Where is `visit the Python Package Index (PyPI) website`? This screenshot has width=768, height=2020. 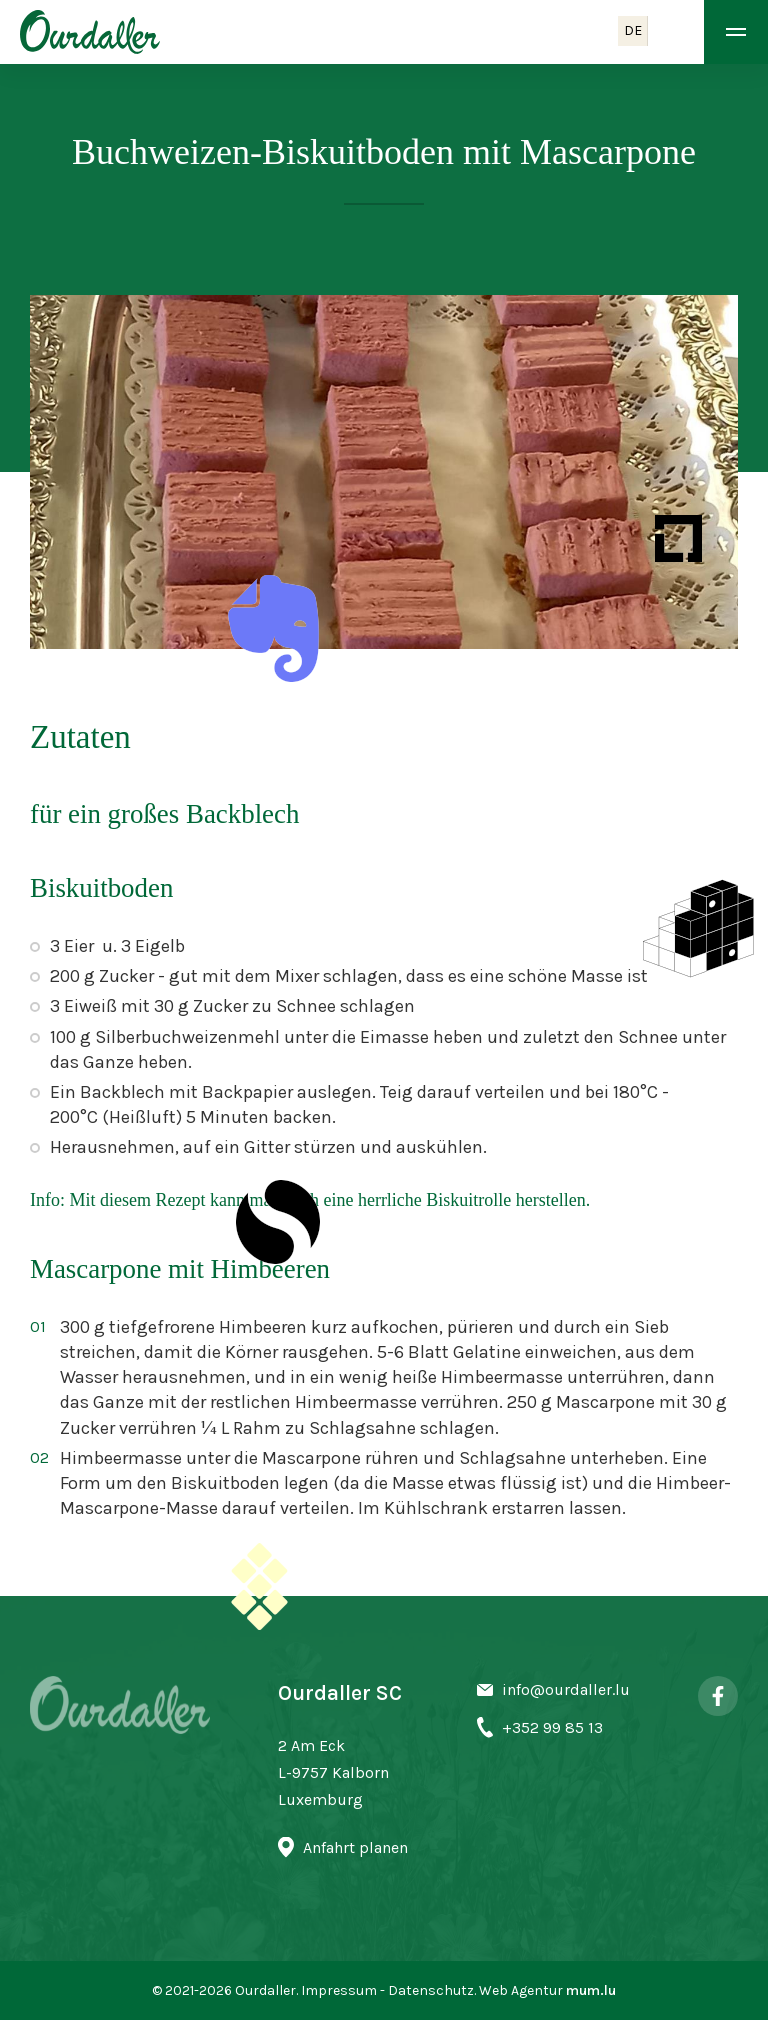
visit the Python Package Index (PyPI) website is located at coordinates (698, 928).